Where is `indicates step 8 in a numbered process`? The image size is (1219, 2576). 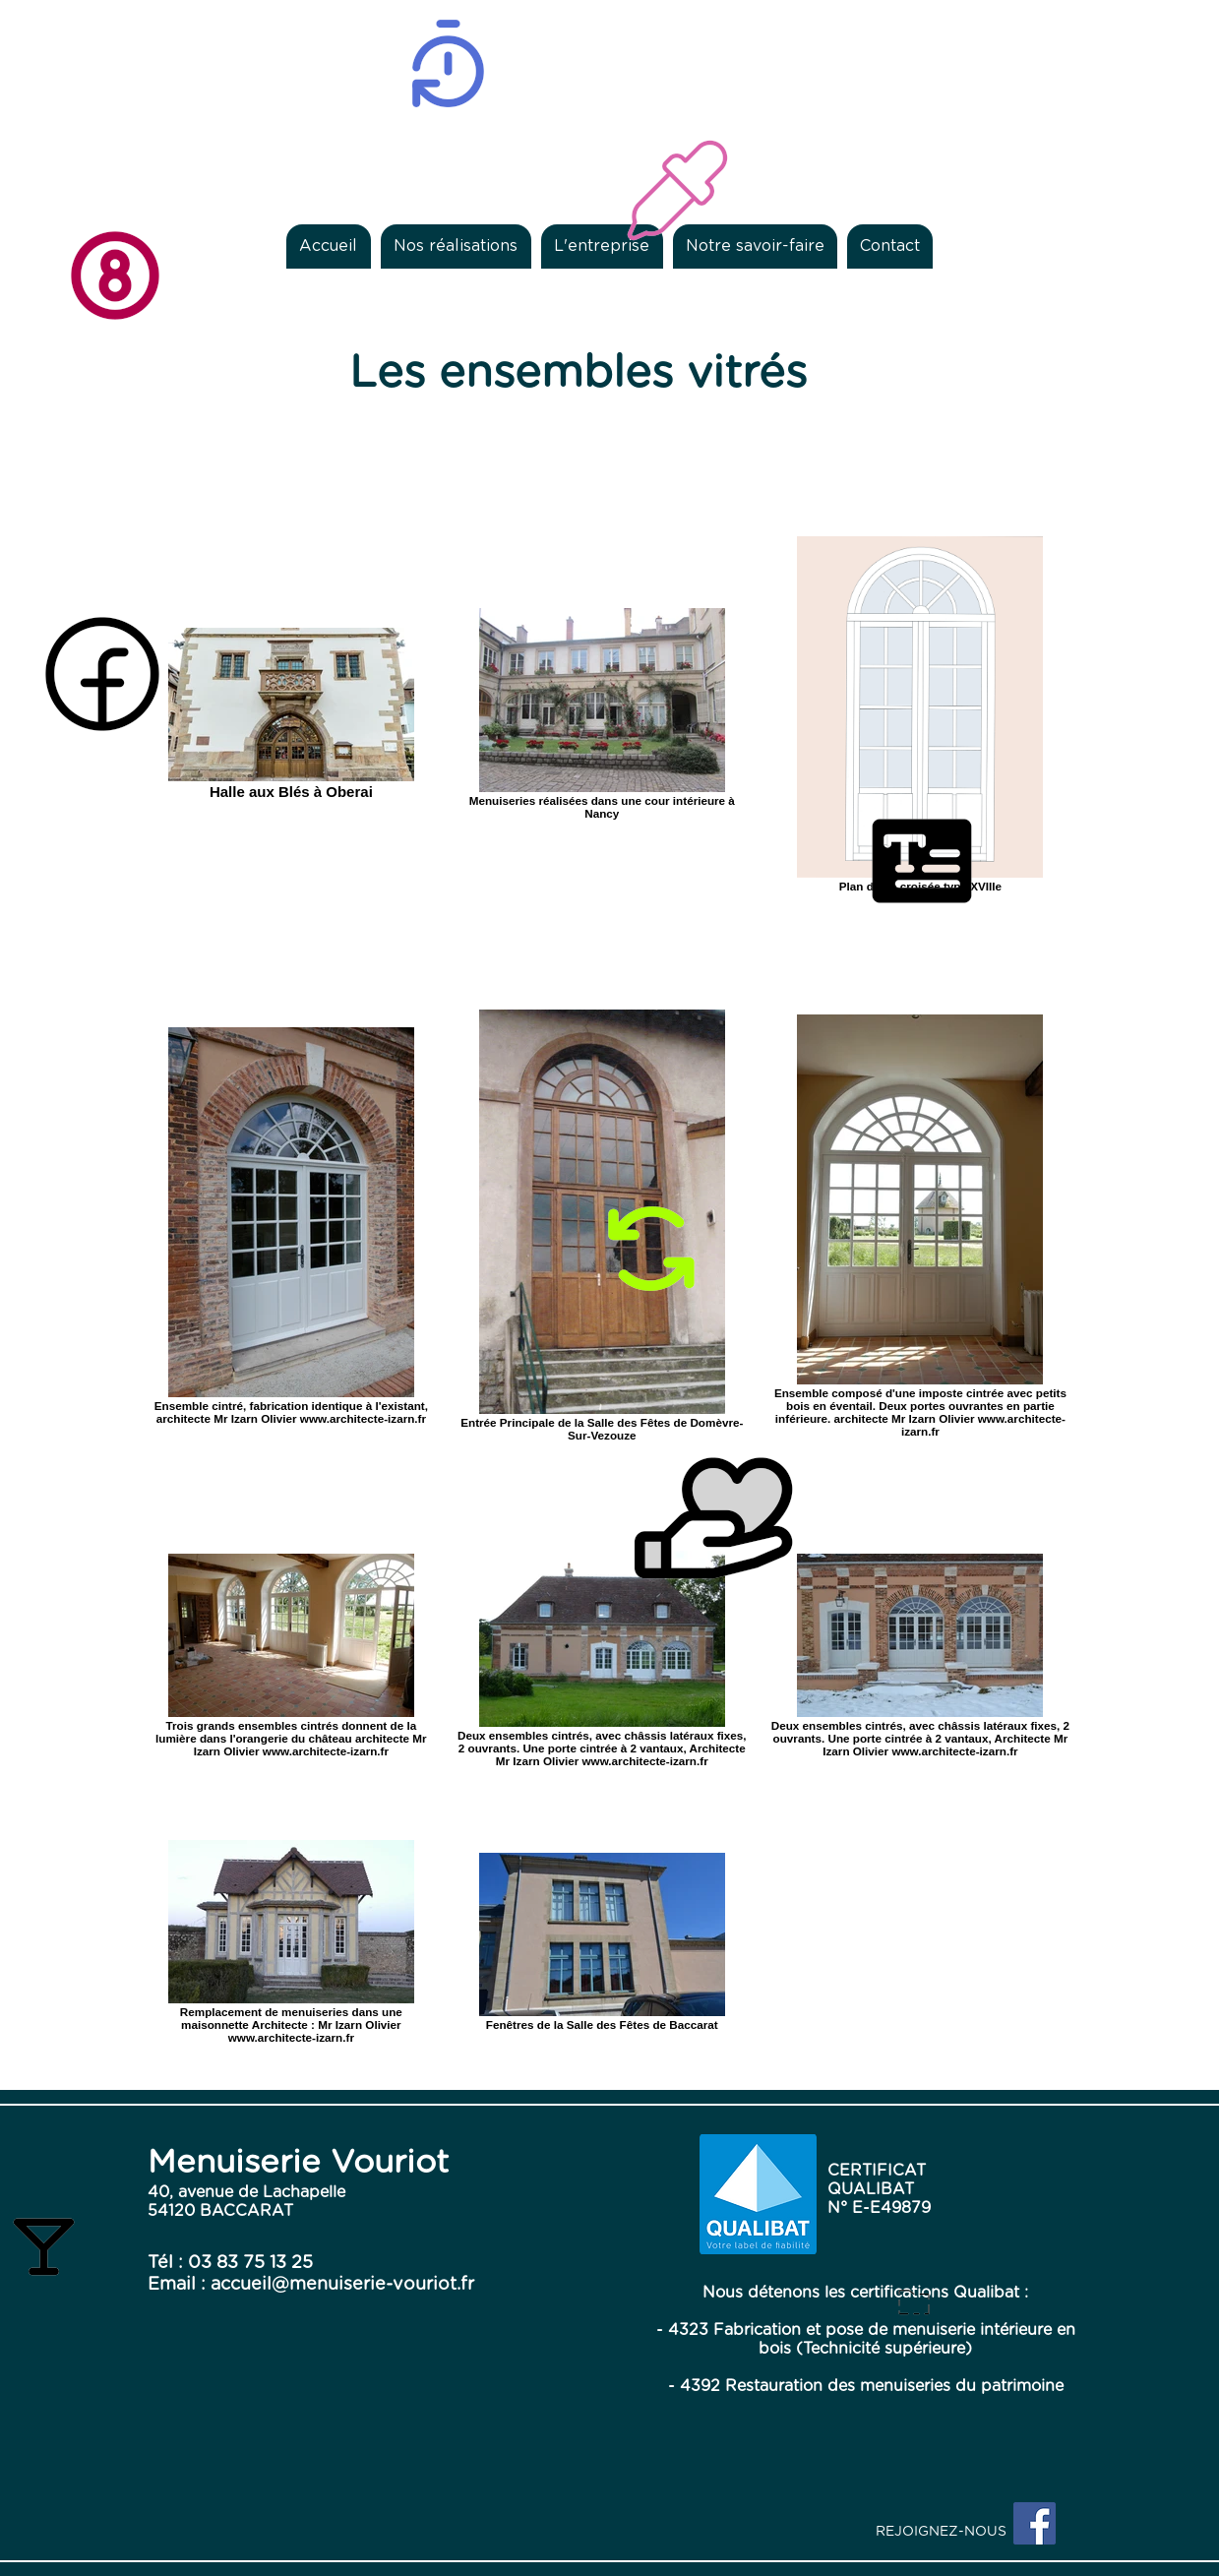 indicates step 8 in a numbered process is located at coordinates (115, 276).